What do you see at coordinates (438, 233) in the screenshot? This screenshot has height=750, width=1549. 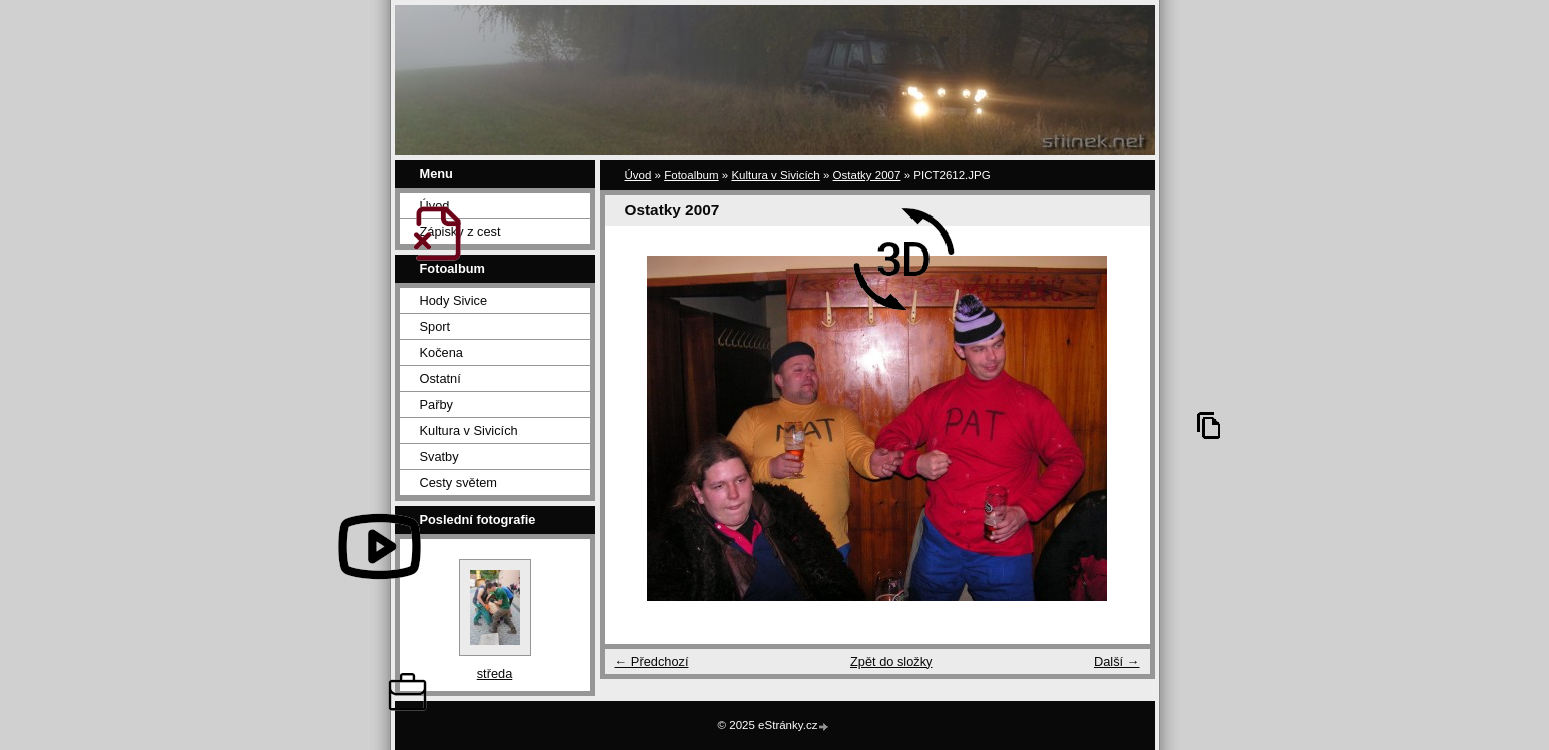 I see `delete this file` at bounding box center [438, 233].